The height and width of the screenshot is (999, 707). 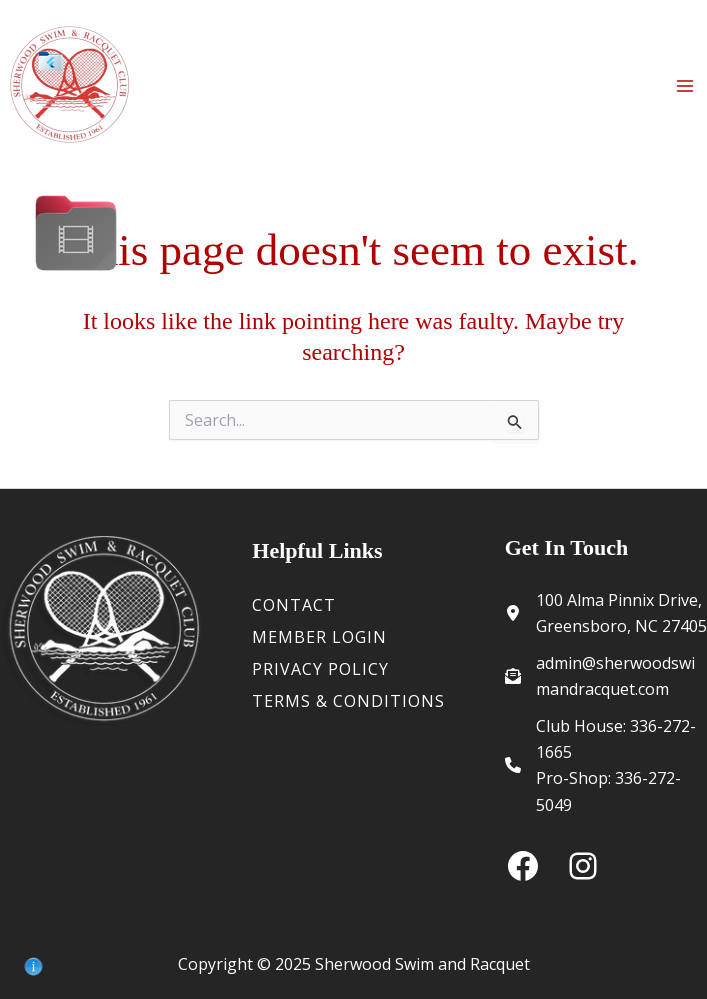 I want to click on open flutter project folder, so click(x=50, y=61).